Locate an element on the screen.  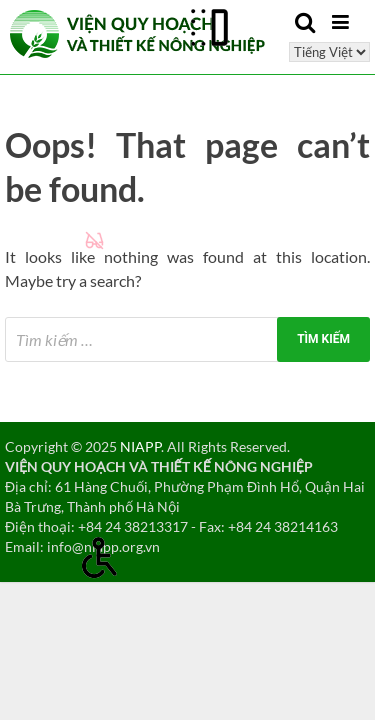
accessibility options or settings is located at coordinates (100, 557).